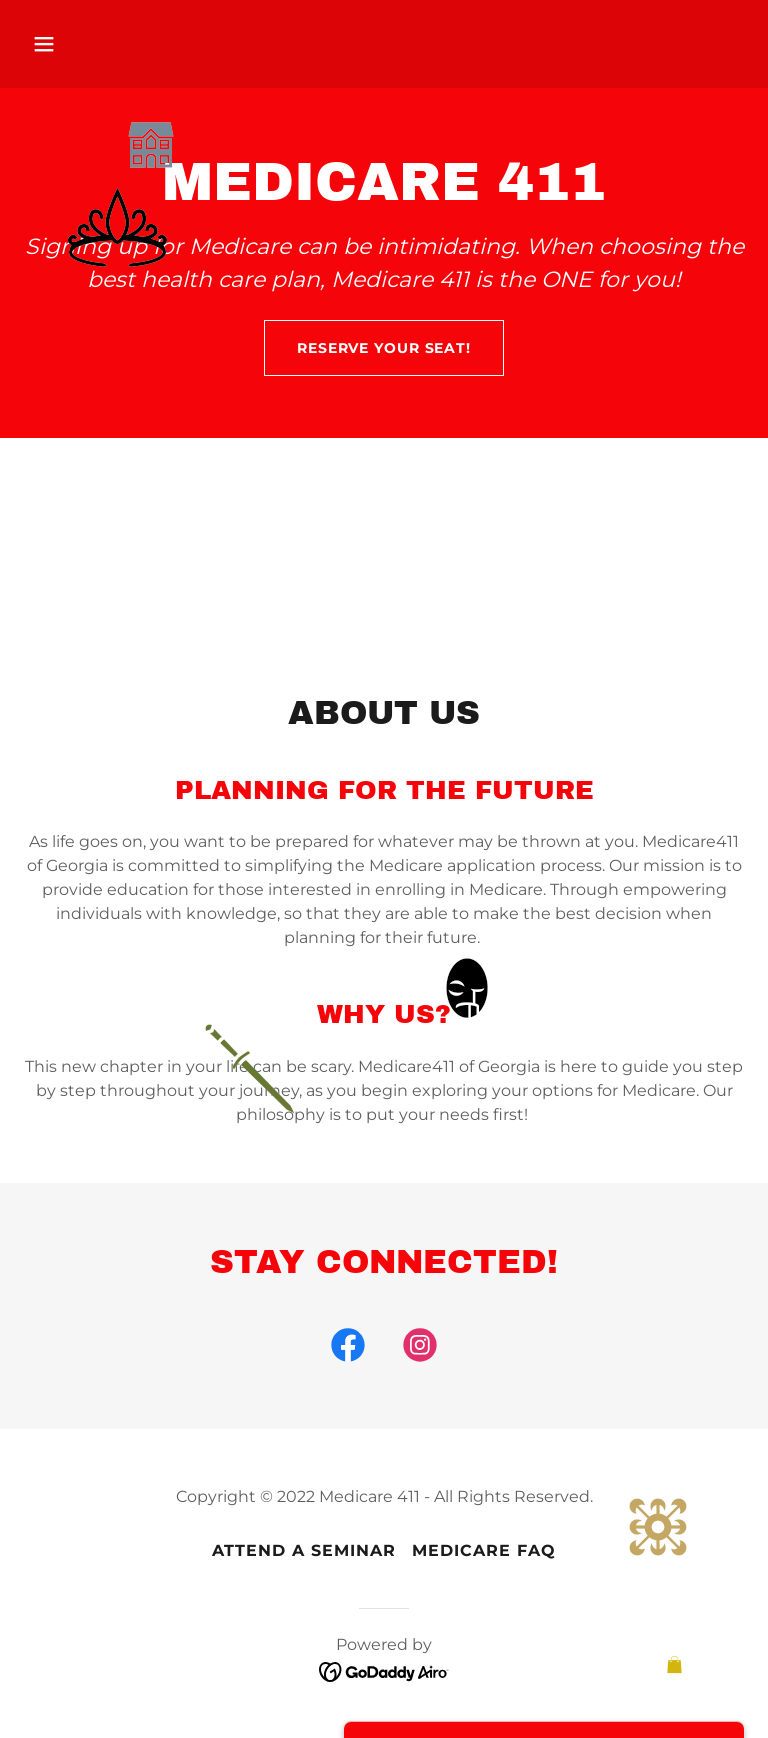  Describe the element at coordinates (117, 235) in the screenshot. I see `indicates royalty or premium status` at that location.